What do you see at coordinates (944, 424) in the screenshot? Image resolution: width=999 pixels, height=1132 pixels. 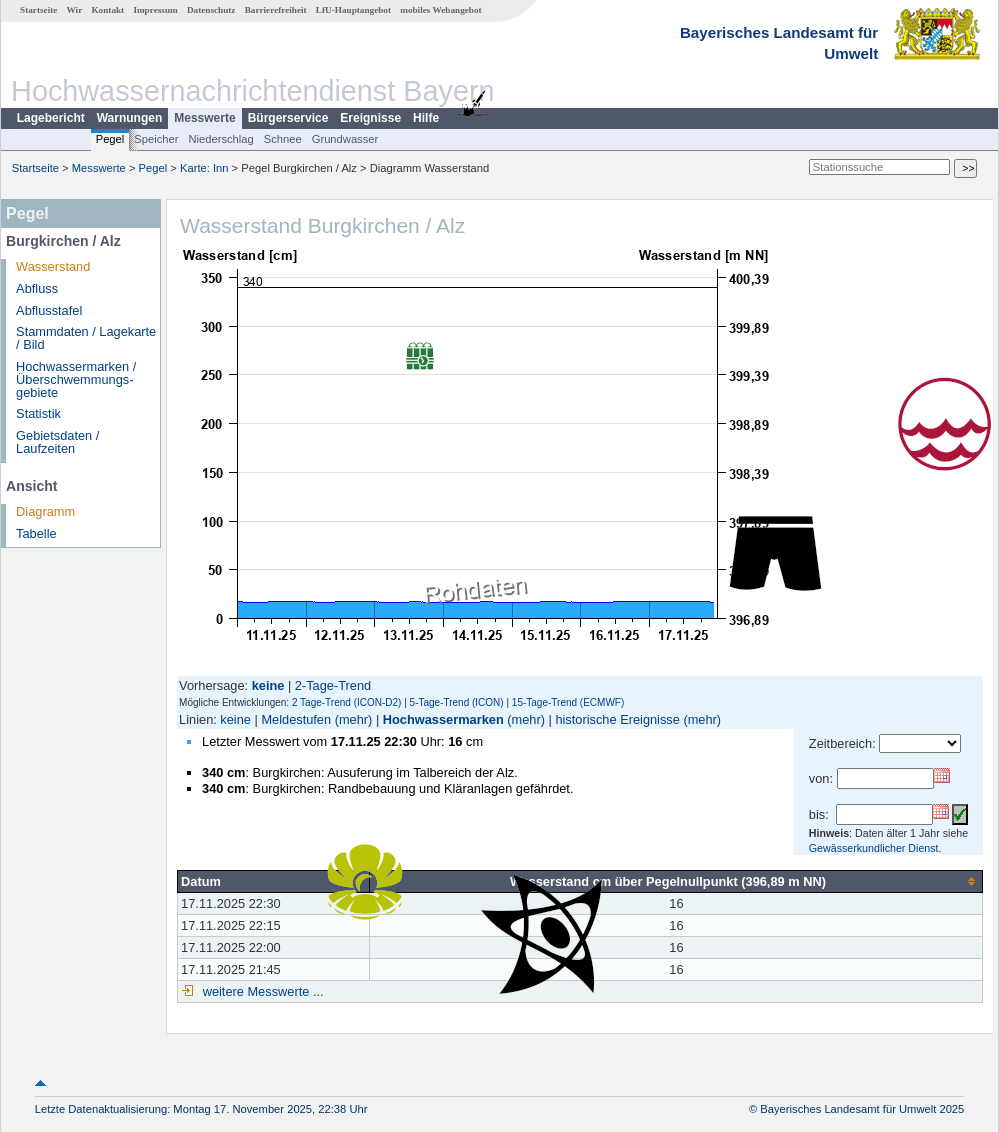 I see `indicates ocean or maritime game mode` at bounding box center [944, 424].